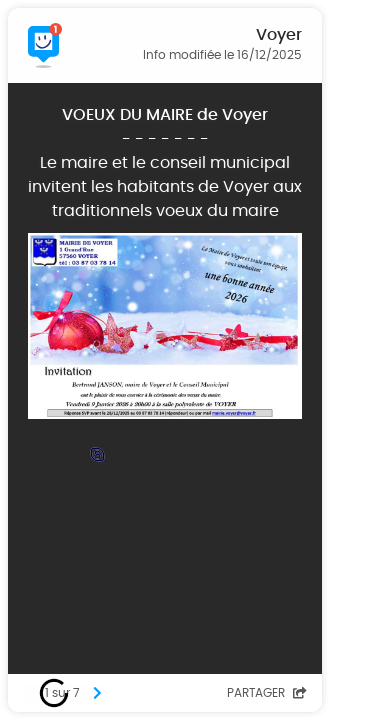  Describe the element at coordinates (54, 693) in the screenshot. I see `indicates content is loading` at that location.